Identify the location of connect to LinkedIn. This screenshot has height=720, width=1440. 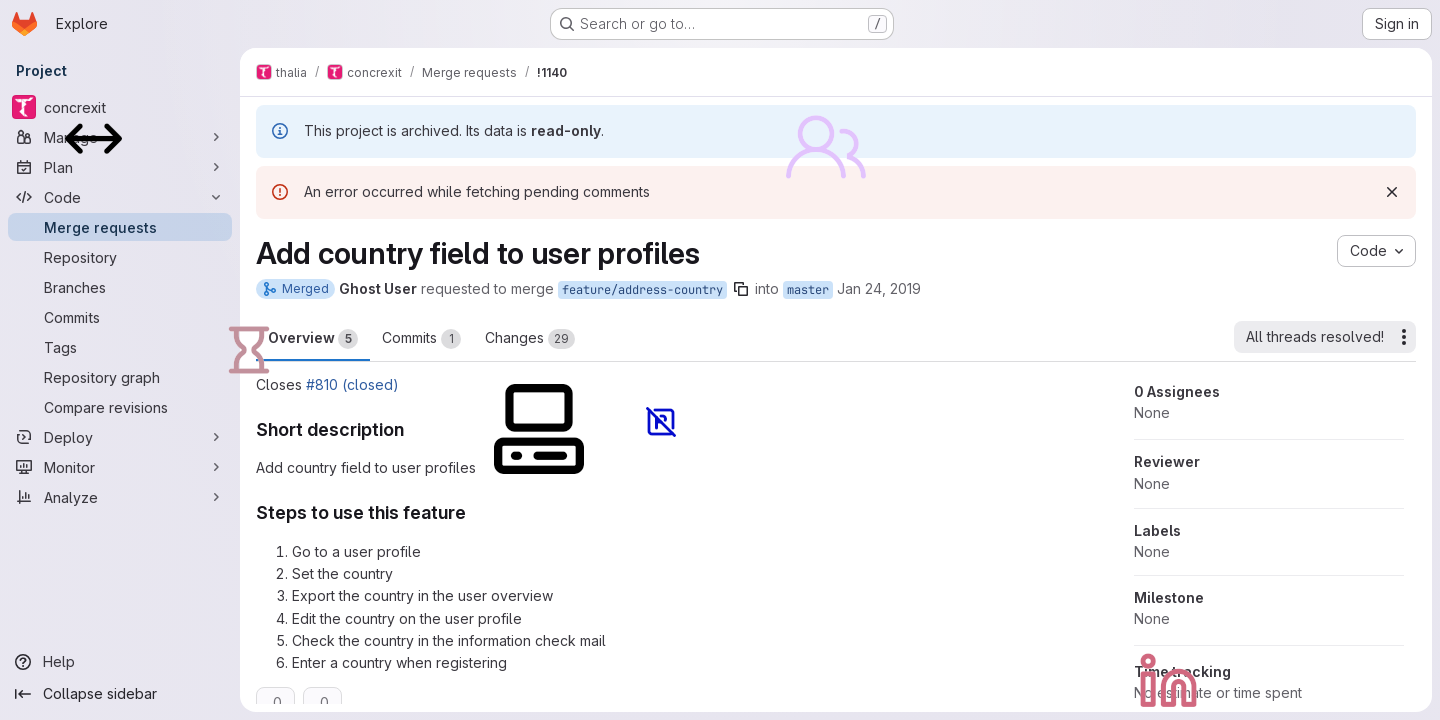
(1168, 681).